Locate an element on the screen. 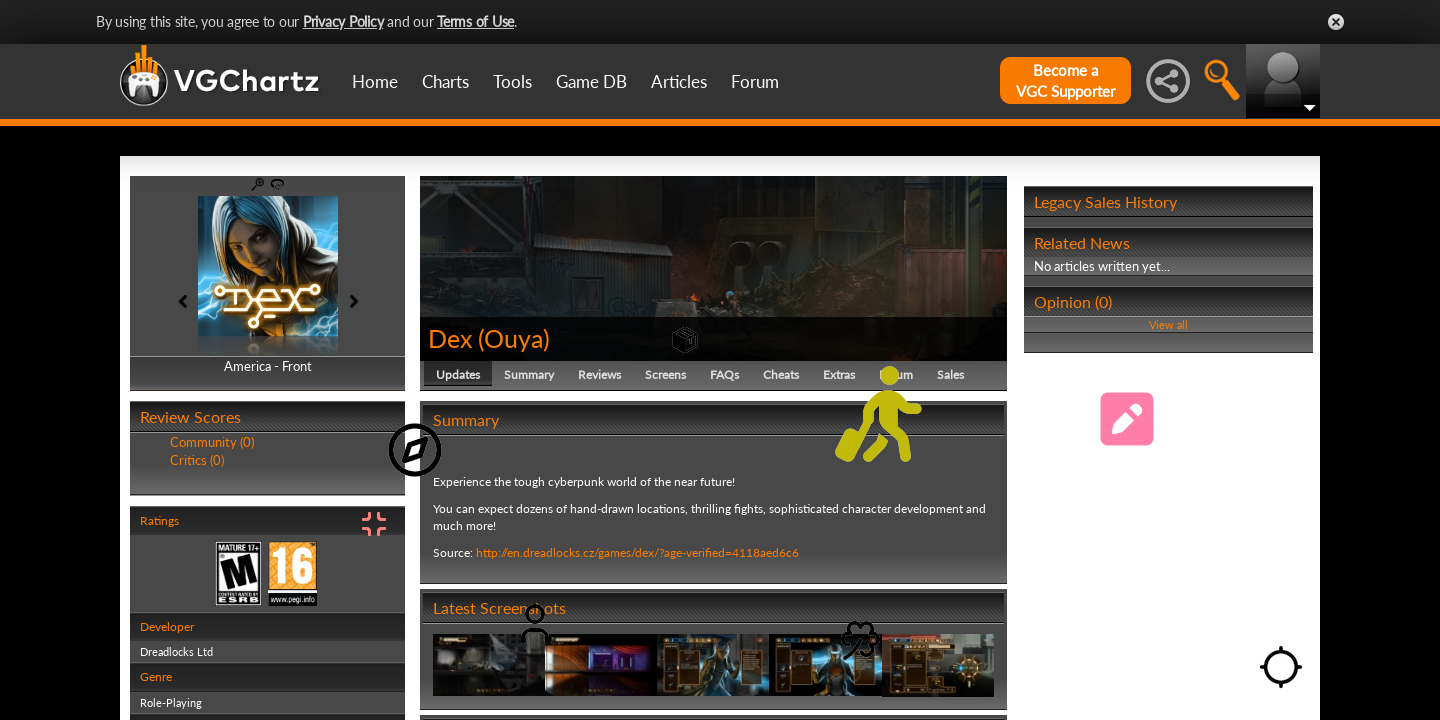 The width and height of the screenshot is (1440, 720). view package or shipment details is located at coordinates (685, 340).